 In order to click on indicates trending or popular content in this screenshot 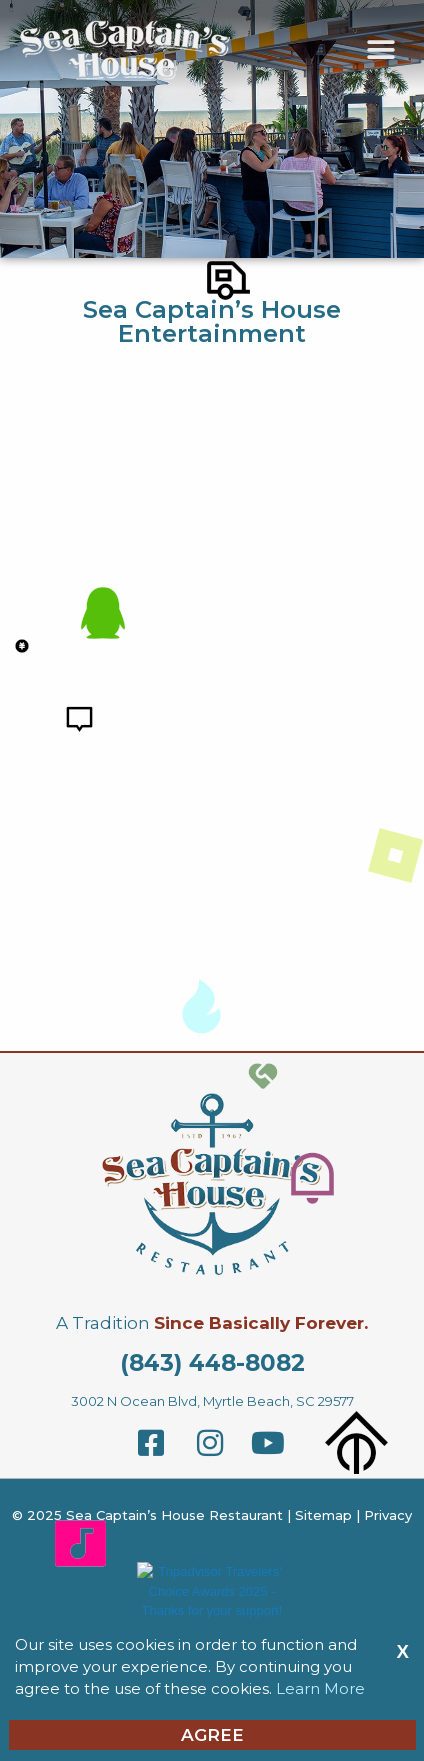, I will do `click(201, 1005)`.